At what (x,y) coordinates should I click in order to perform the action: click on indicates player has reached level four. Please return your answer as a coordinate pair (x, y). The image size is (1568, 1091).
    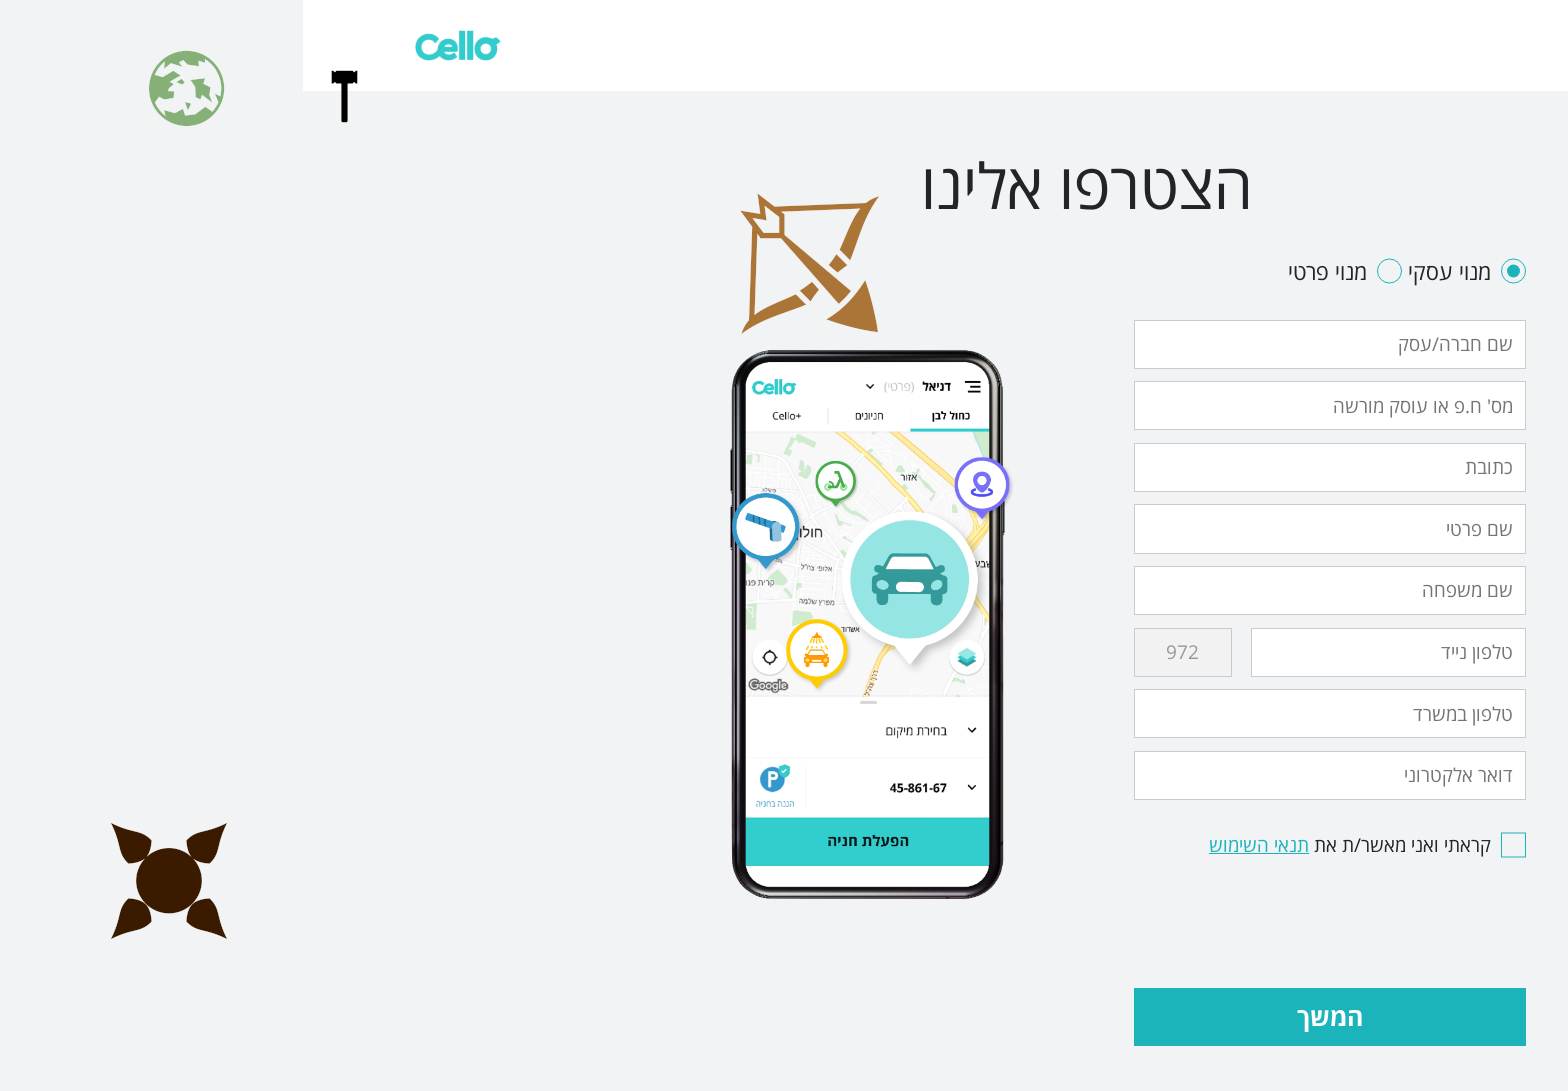
    Looking at the image, I should click on (169, 881).